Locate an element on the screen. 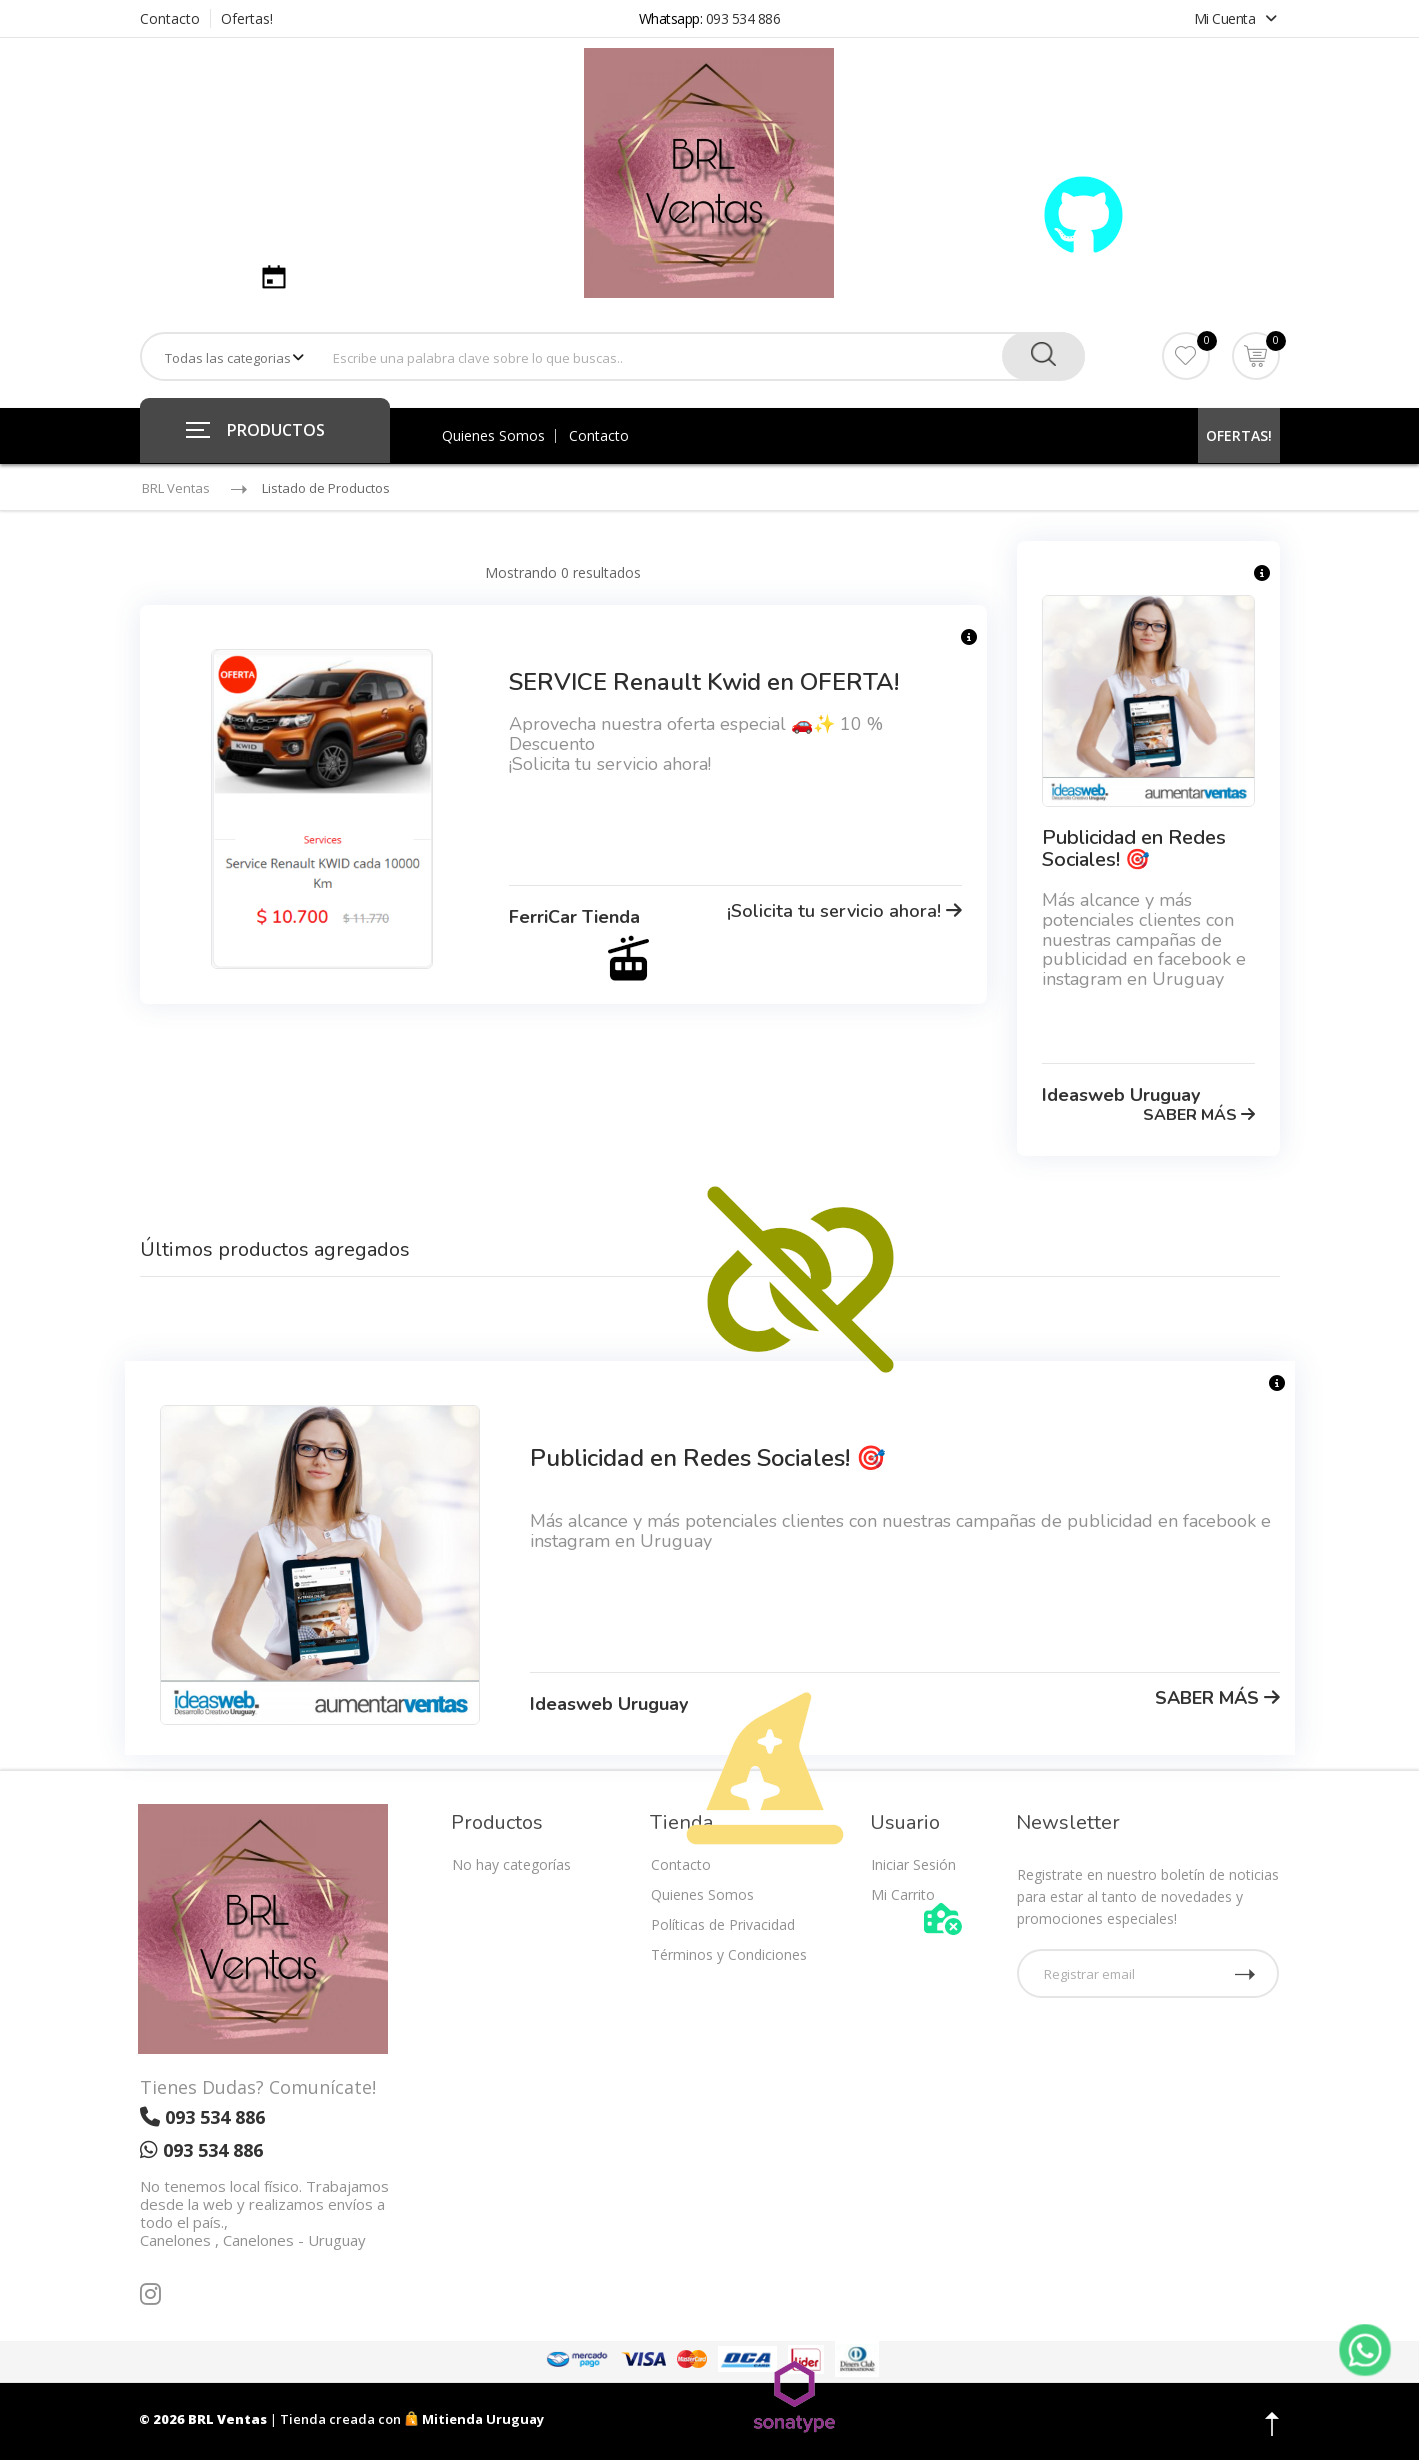 The height and width of the screenshot is (2460, 1419). indicates a broken or invalid link is located at coordinates (800, 1279).